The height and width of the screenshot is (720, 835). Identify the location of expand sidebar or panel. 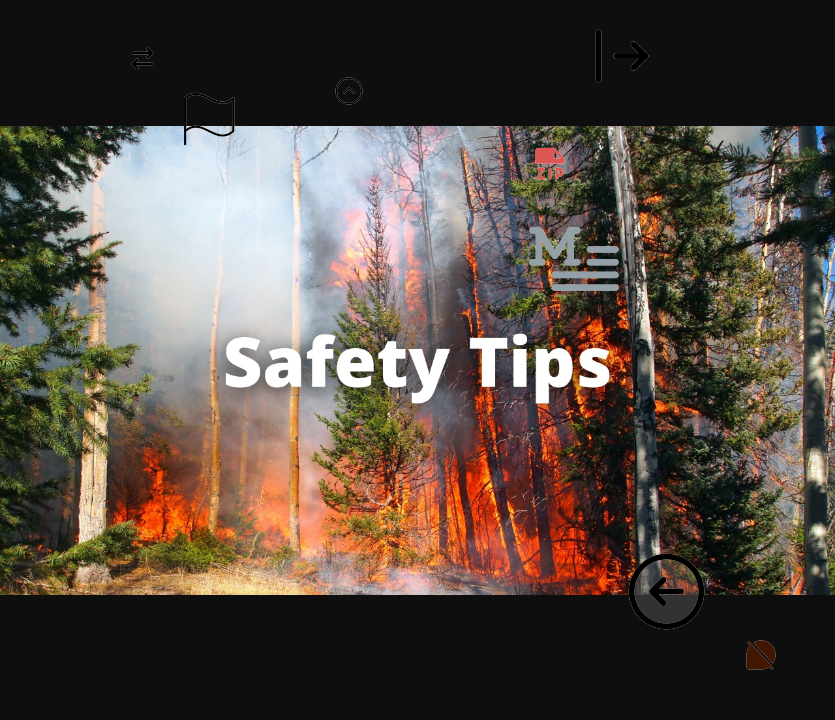
(622, 56).